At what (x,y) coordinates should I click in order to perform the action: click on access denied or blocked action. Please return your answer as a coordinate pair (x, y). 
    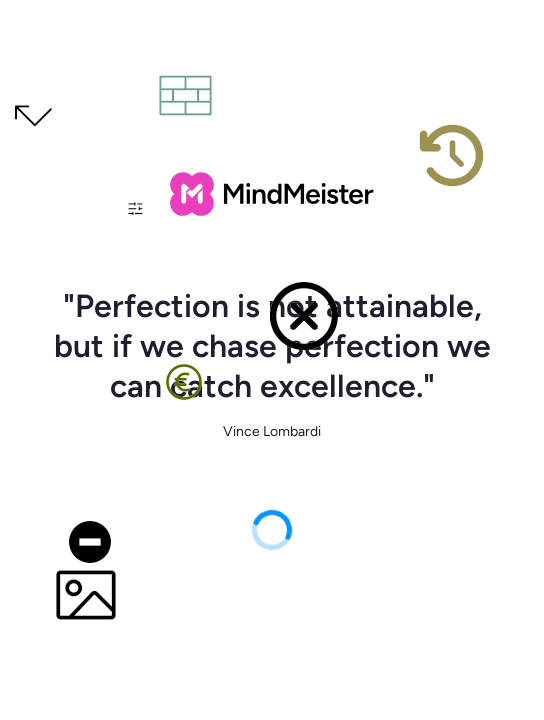
    Looking at the image, I should click on (90, 542).